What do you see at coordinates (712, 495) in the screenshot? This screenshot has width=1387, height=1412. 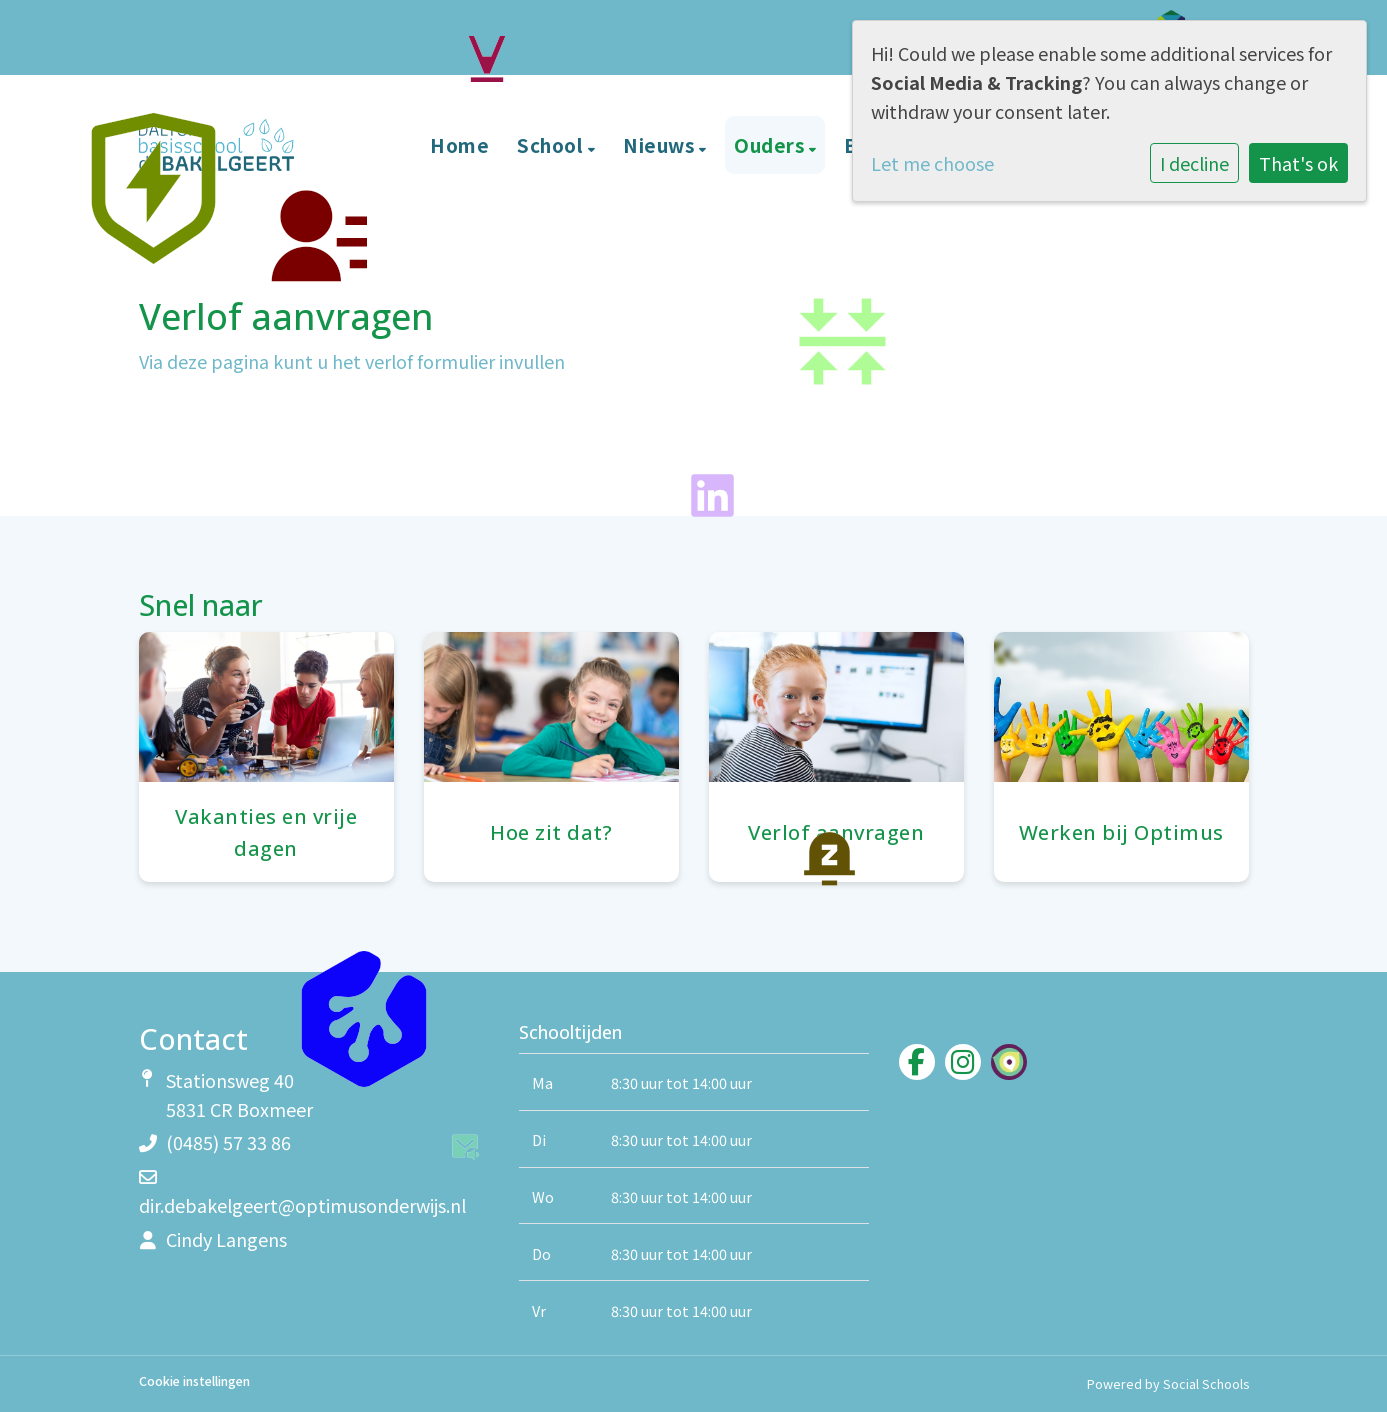 I see `open LinkedIn app or website` at bounding box center [712, 495].